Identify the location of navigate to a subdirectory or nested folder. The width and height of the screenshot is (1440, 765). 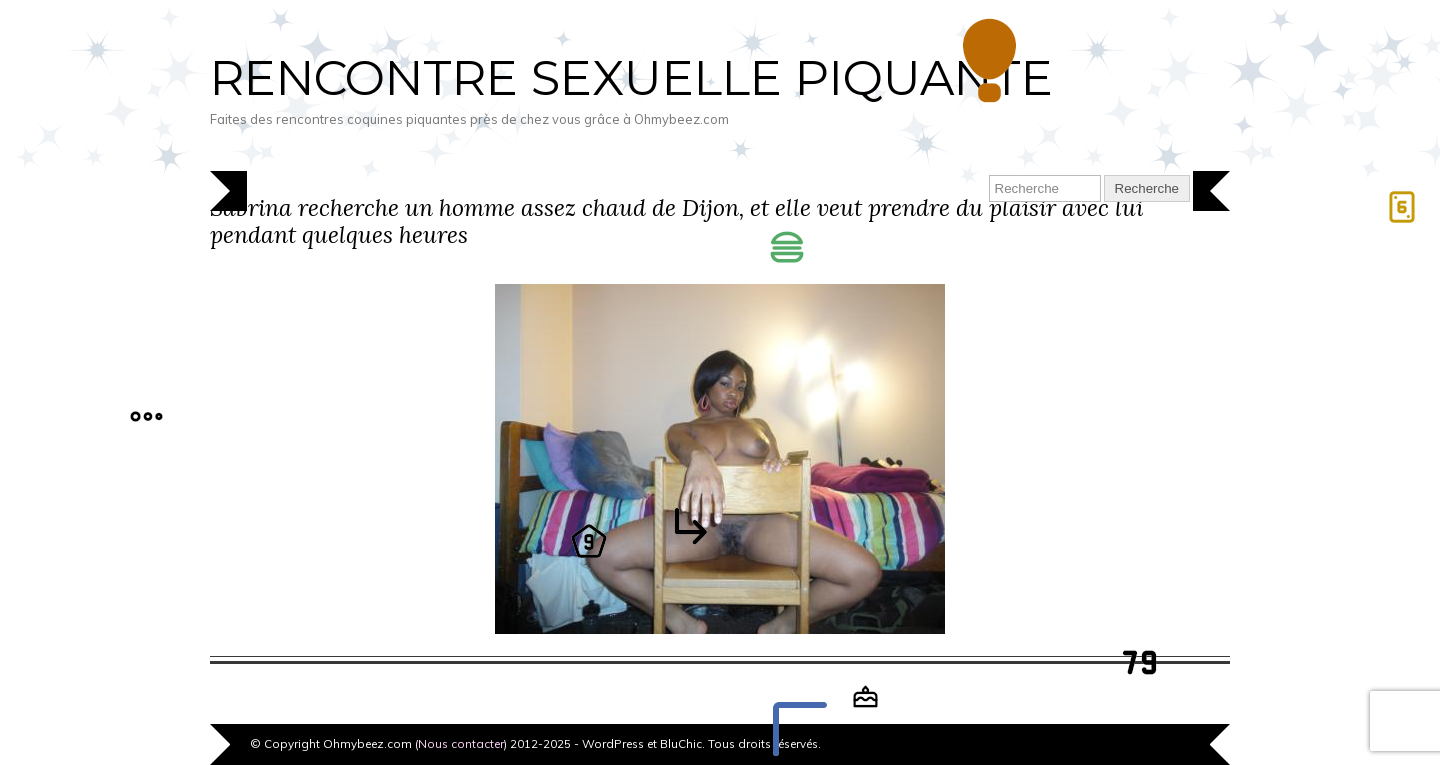
(692, 525).